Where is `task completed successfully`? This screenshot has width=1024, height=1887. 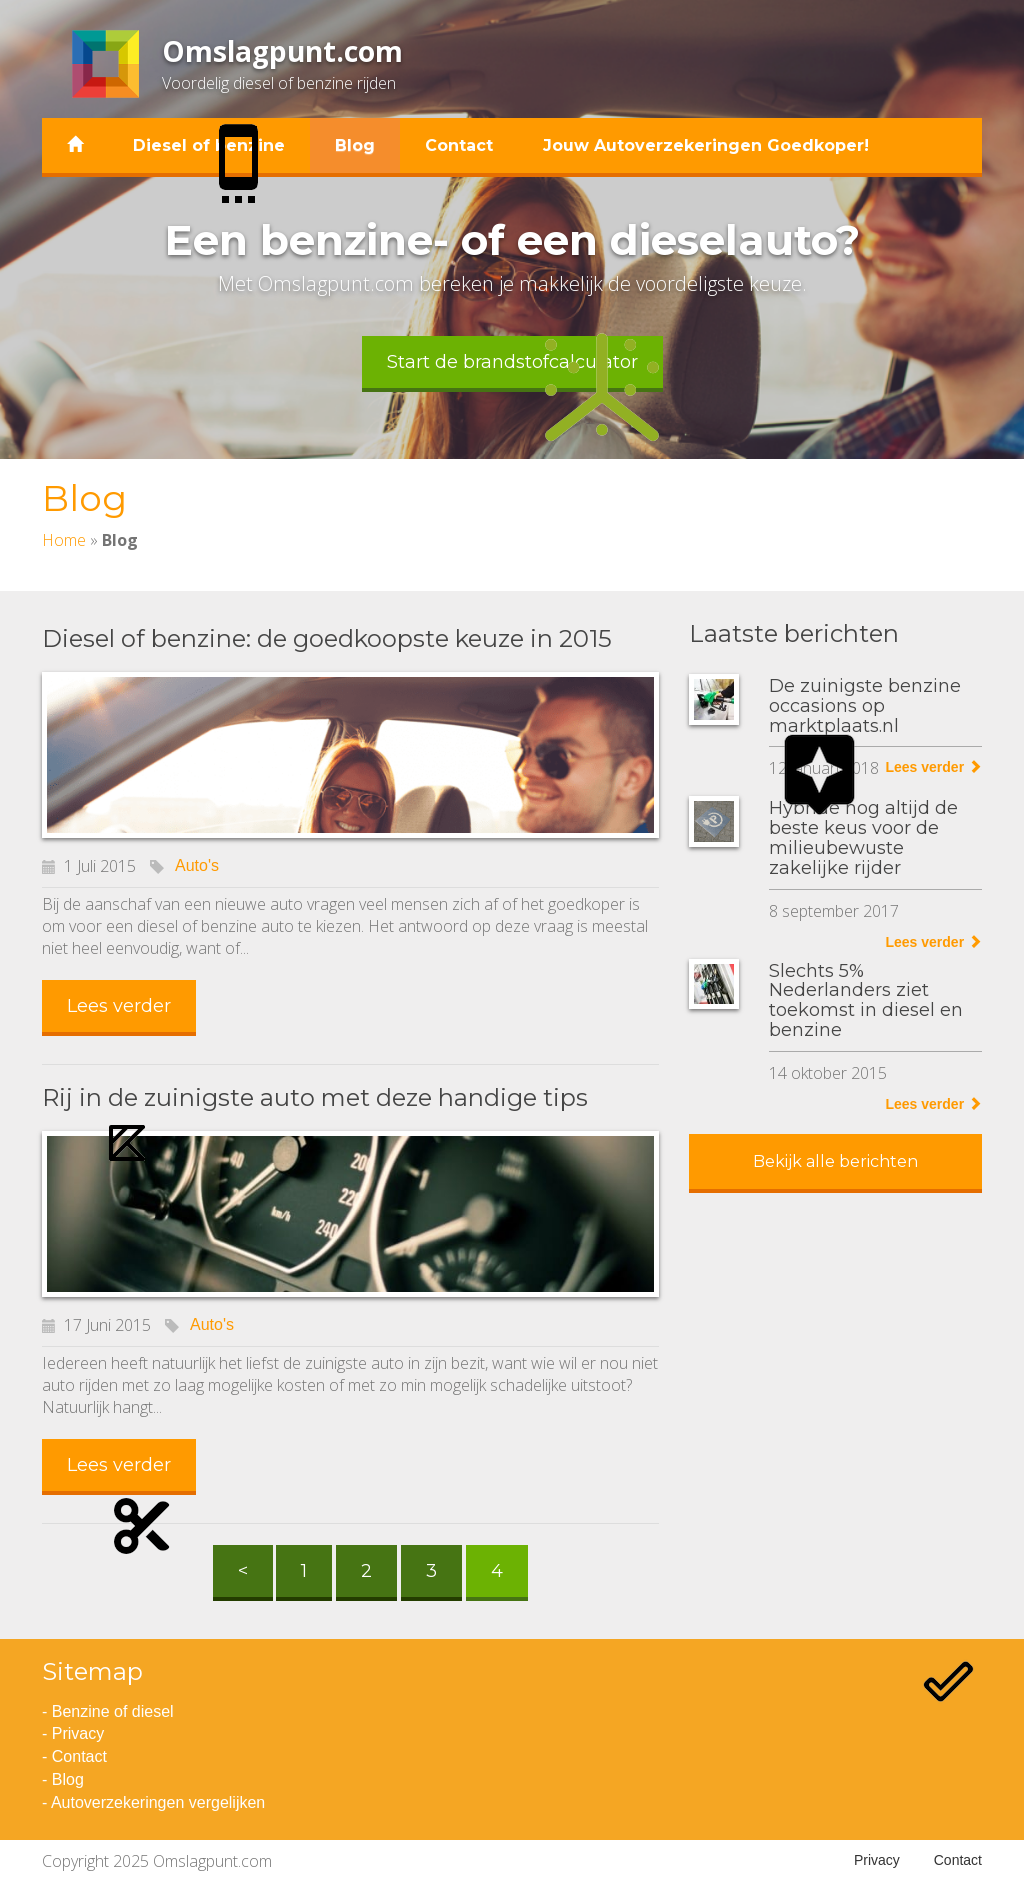 task completed successfully is located at coordinates (948, 1681).